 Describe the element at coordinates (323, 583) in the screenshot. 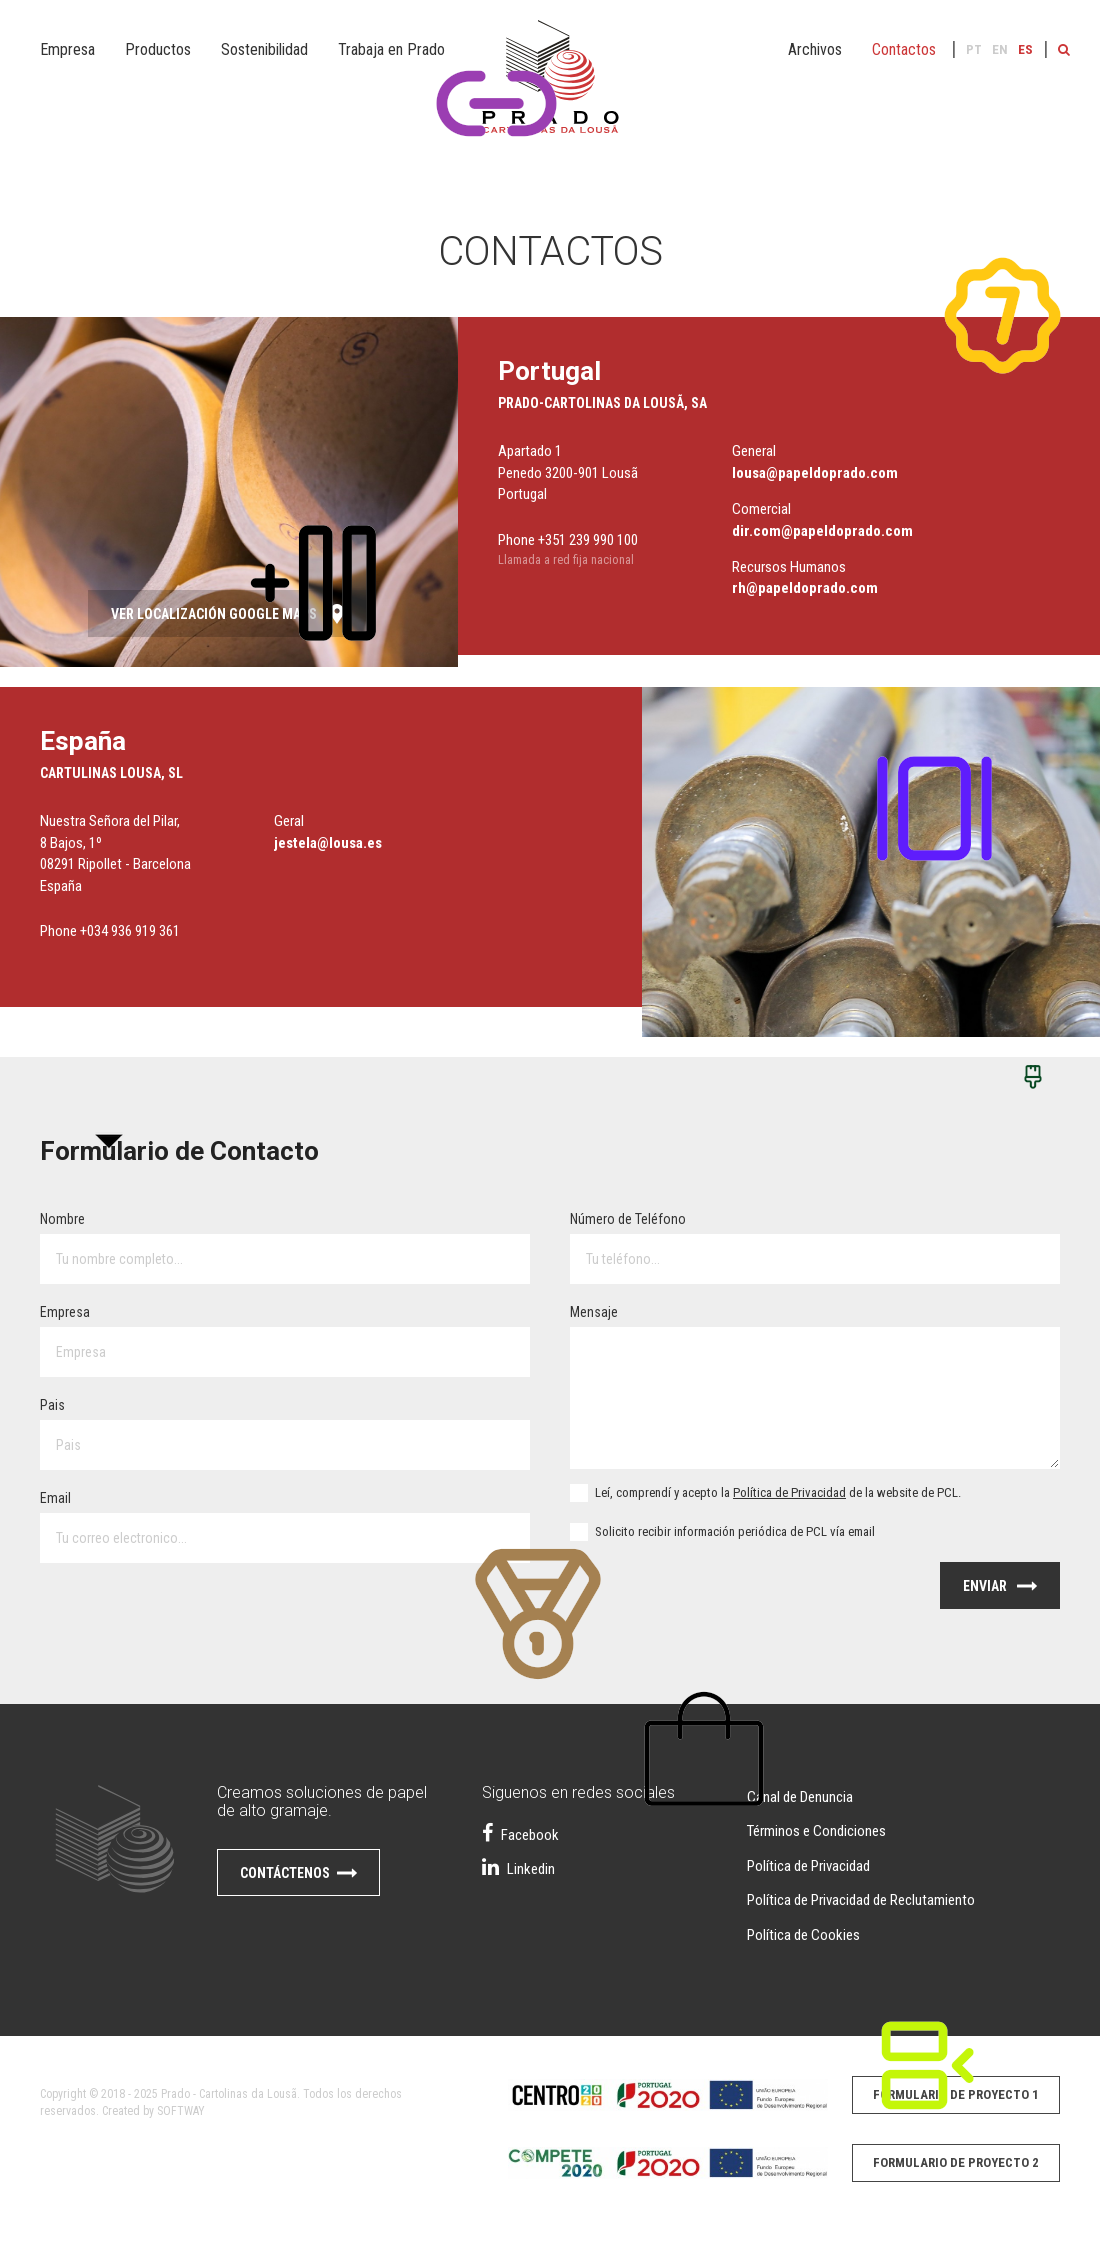

I see `add a new column to the left` at that location.